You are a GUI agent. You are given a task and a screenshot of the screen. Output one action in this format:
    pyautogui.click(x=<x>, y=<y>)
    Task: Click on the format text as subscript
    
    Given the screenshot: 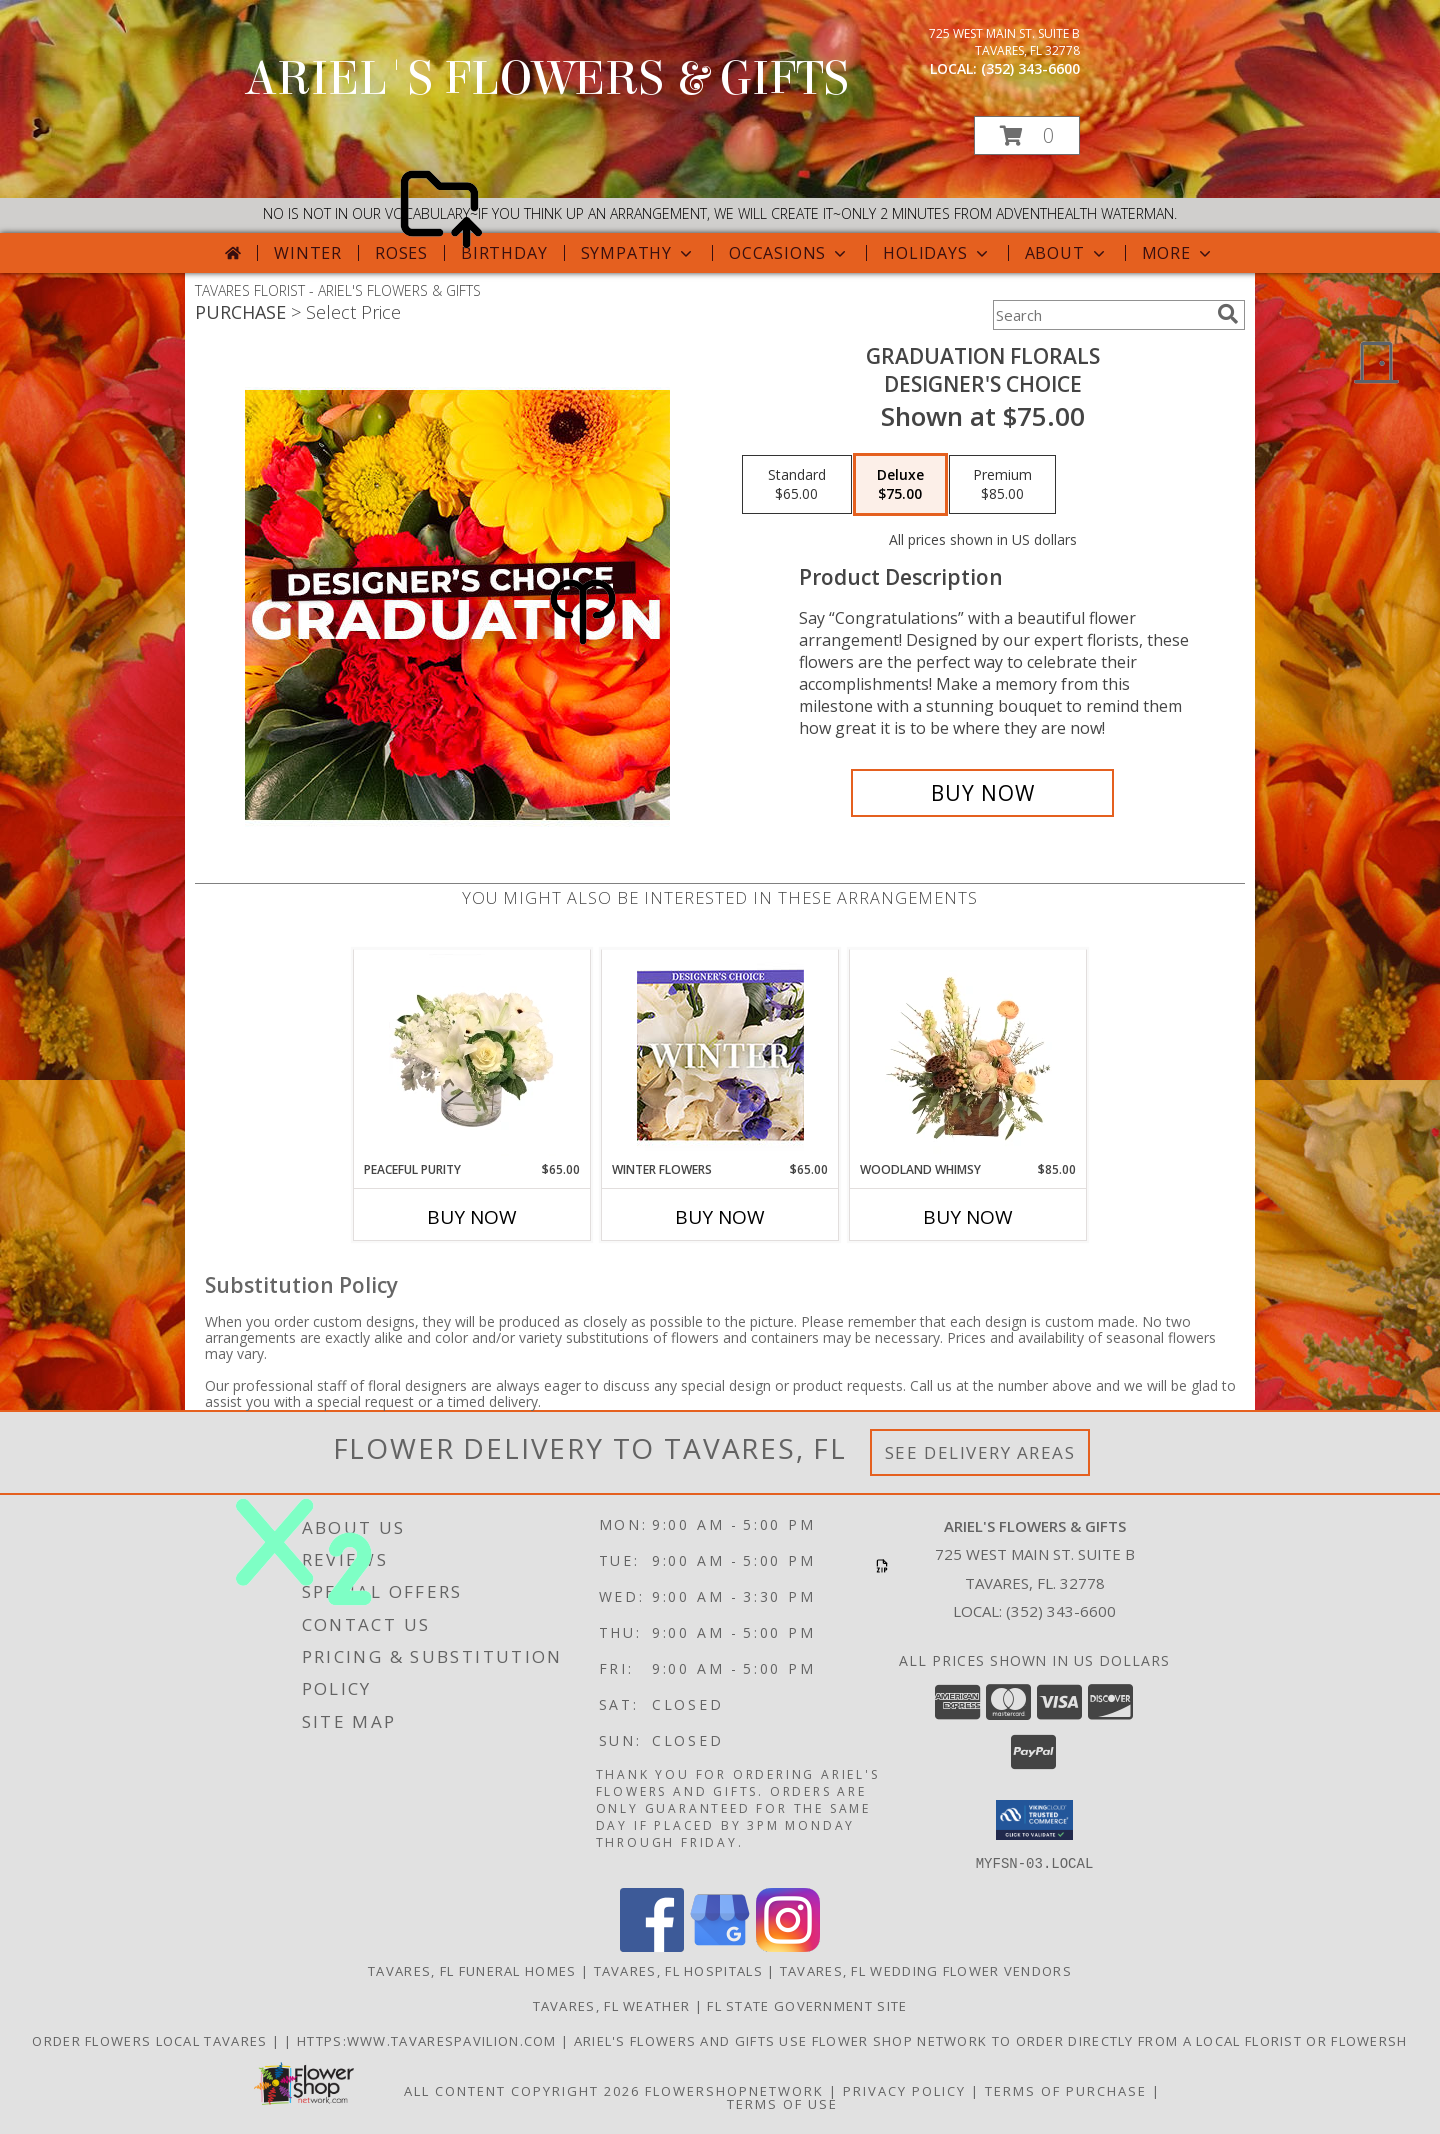 What is the action you would take?
    pyautogui.click(x=296, y=1549)
    